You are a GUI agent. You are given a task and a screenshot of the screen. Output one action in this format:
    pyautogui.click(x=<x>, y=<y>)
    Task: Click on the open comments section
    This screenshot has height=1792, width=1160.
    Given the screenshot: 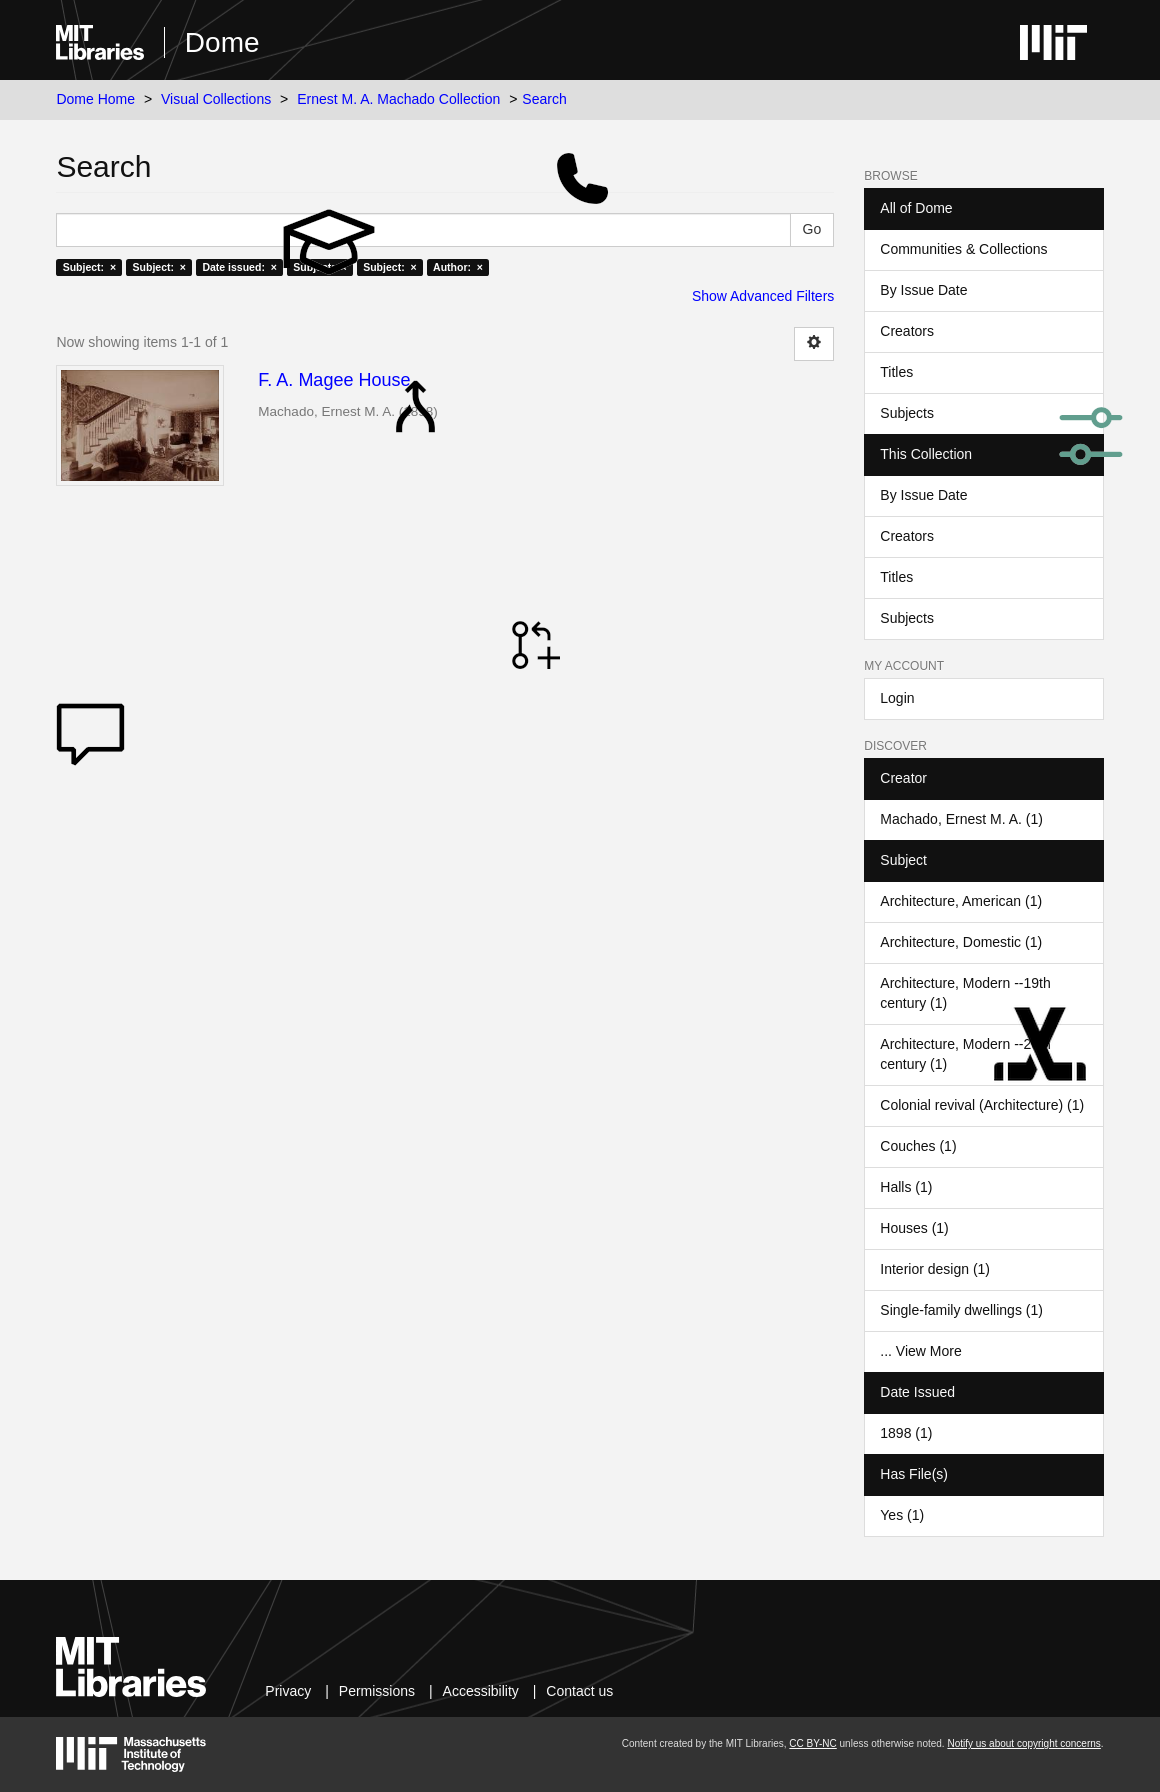 What is the action you would take?
    pyautogui.click(x=90, y=732)
    